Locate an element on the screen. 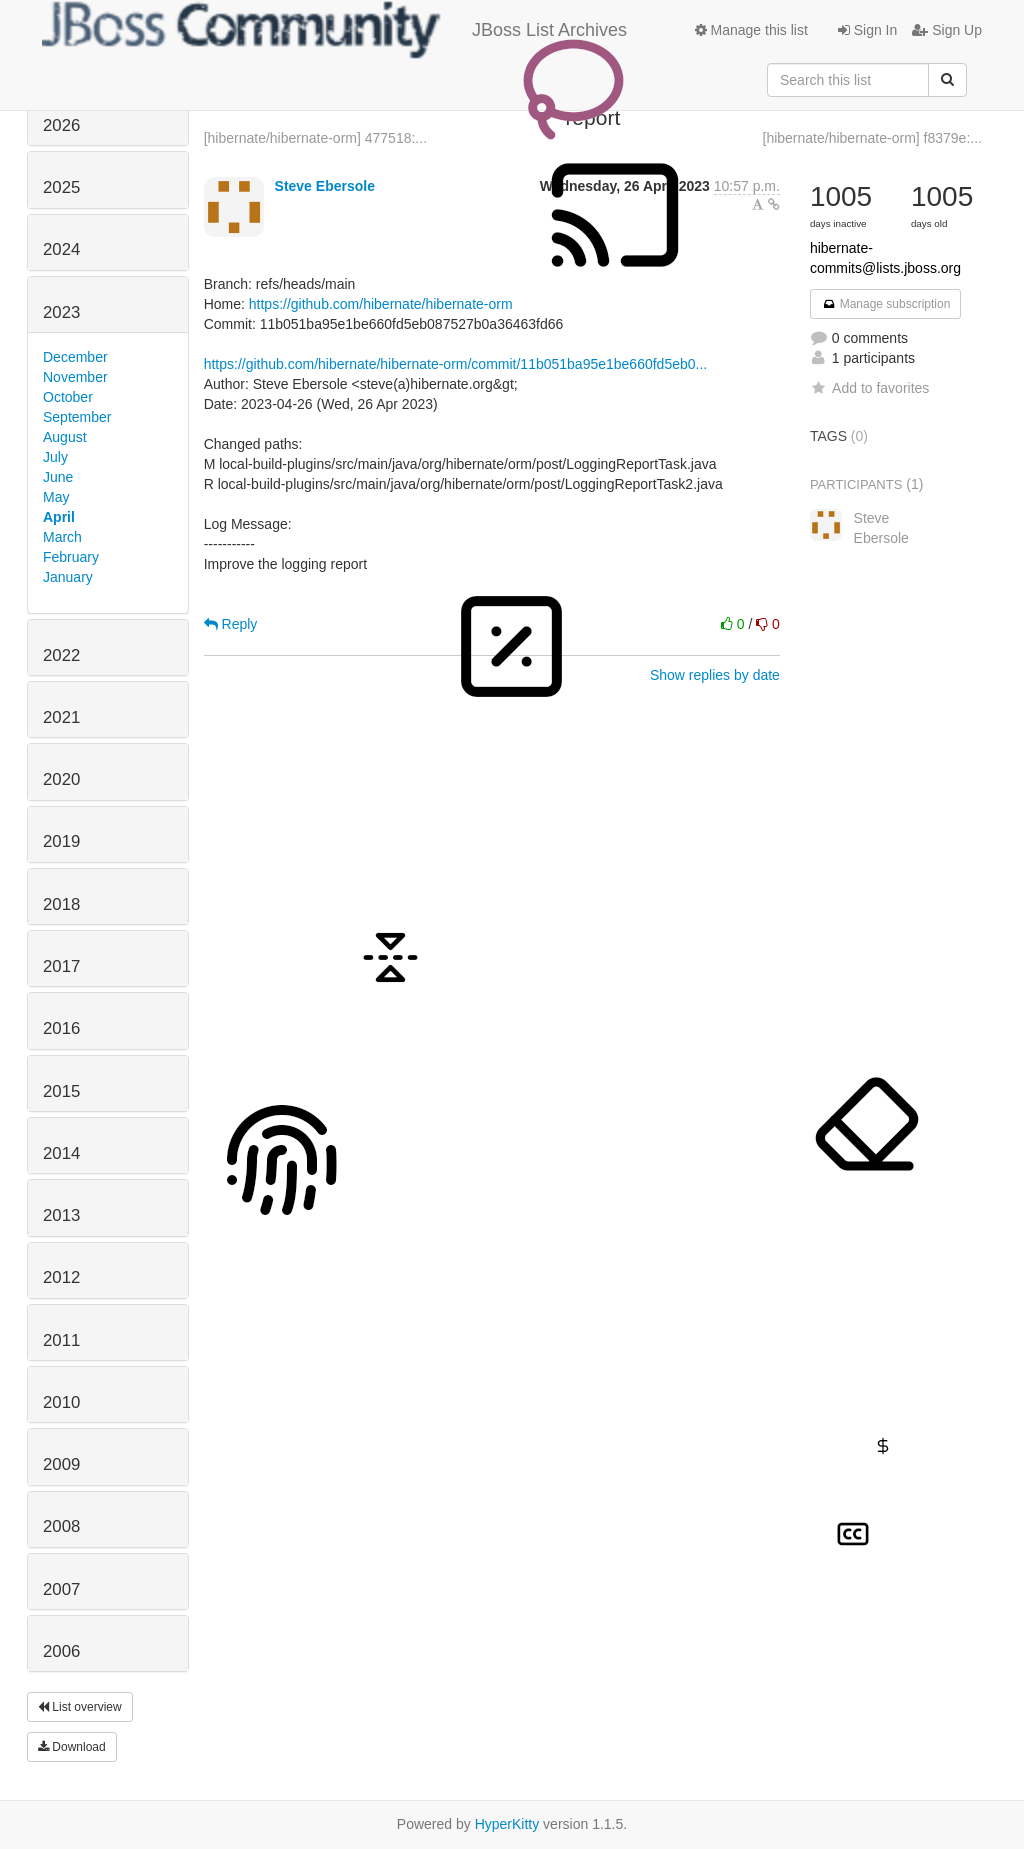 This screenshot has width=1024, height=1849. enable closed captions for video content is located at coordinates (853, 1534).